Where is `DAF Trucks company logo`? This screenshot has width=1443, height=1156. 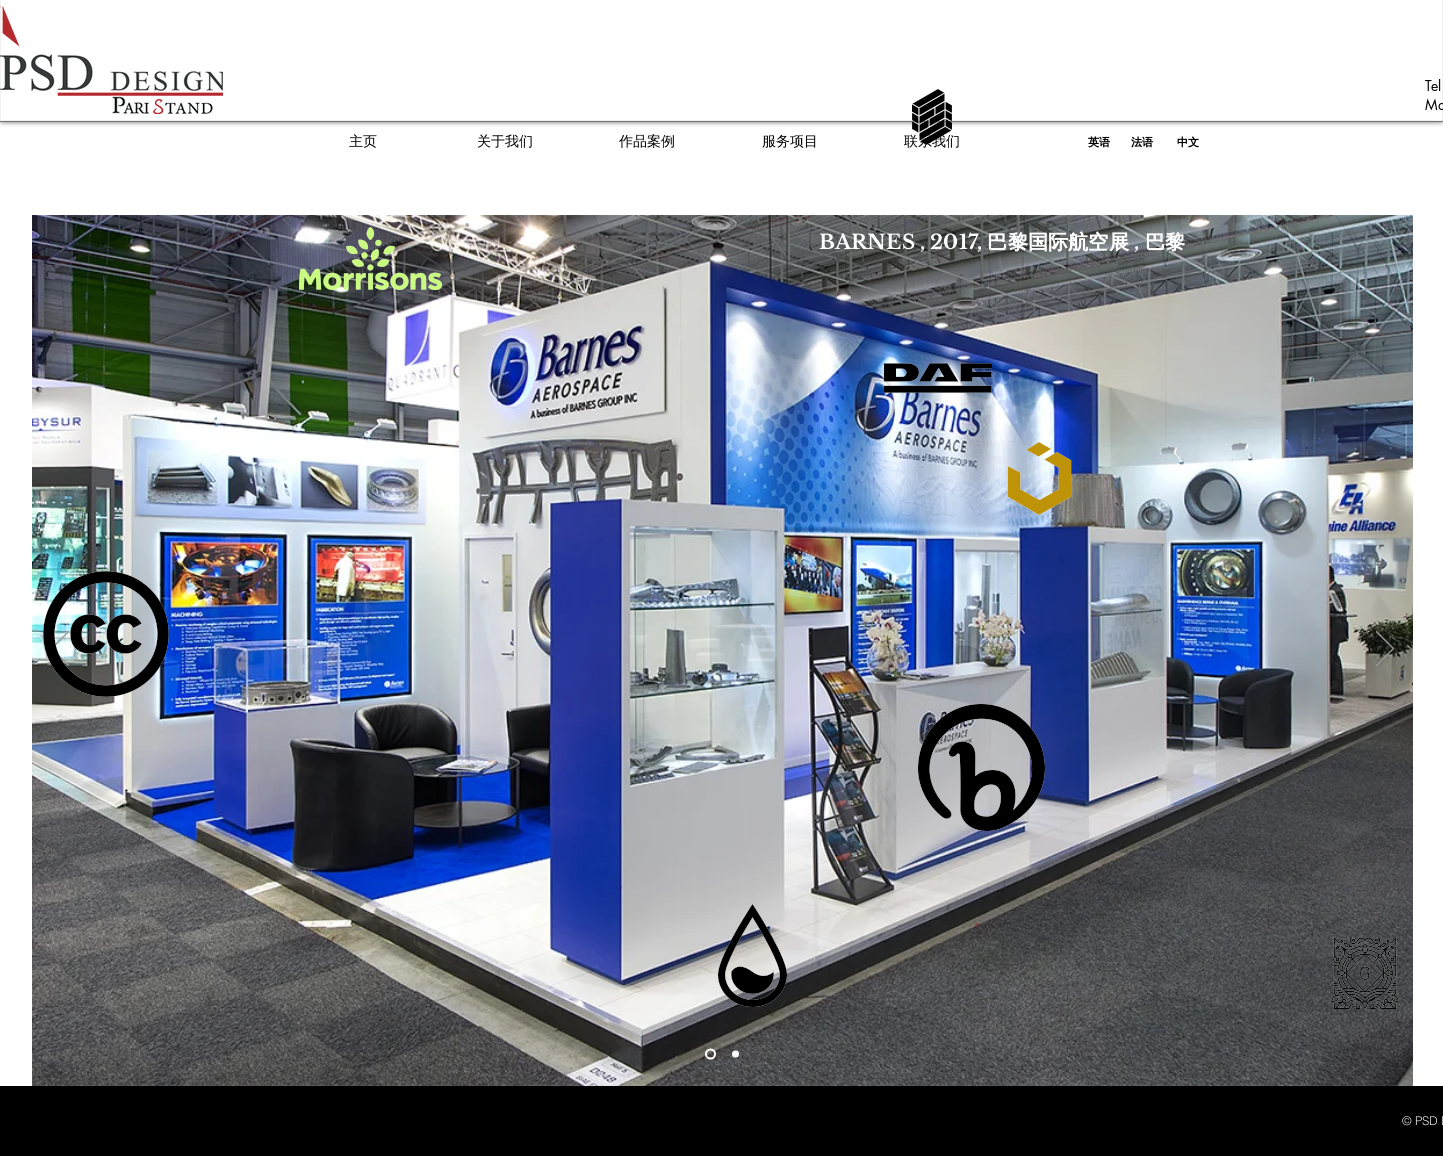
DAF Trucks company logo is located at coordinates (938, 378).